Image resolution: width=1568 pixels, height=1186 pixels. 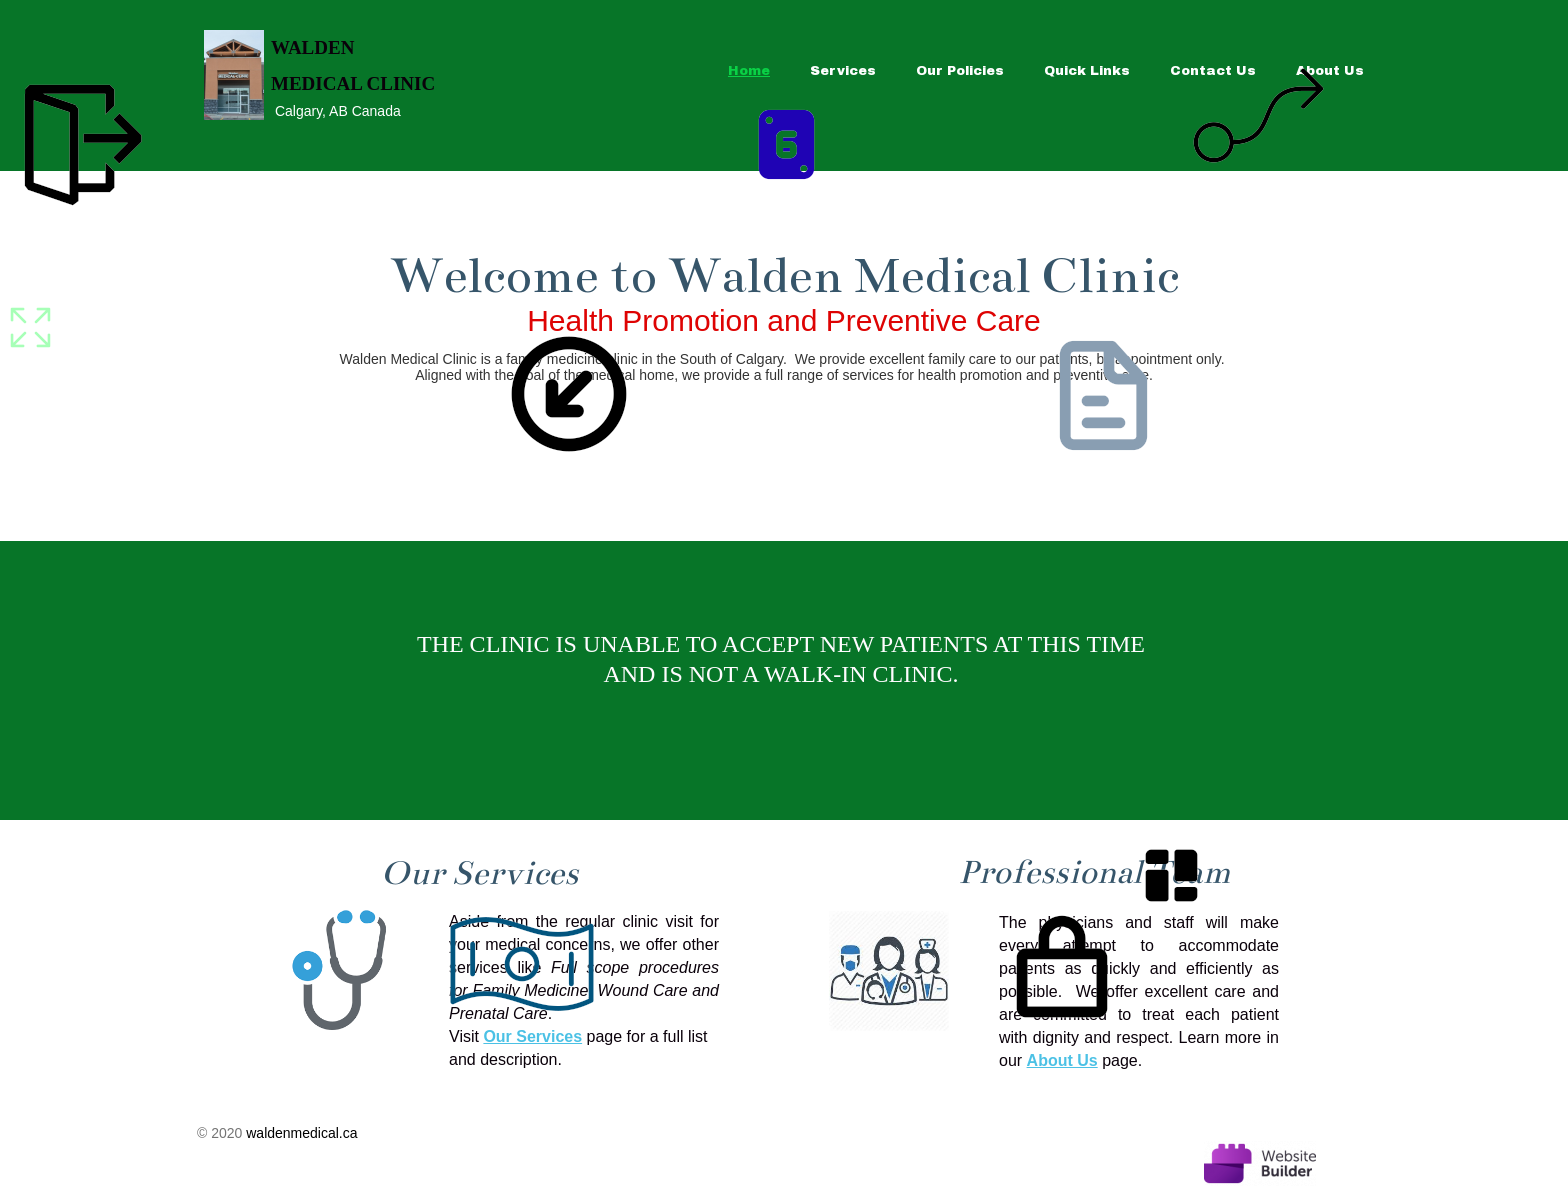 I want to click on sign out of your account, so click(x=78, y=138).